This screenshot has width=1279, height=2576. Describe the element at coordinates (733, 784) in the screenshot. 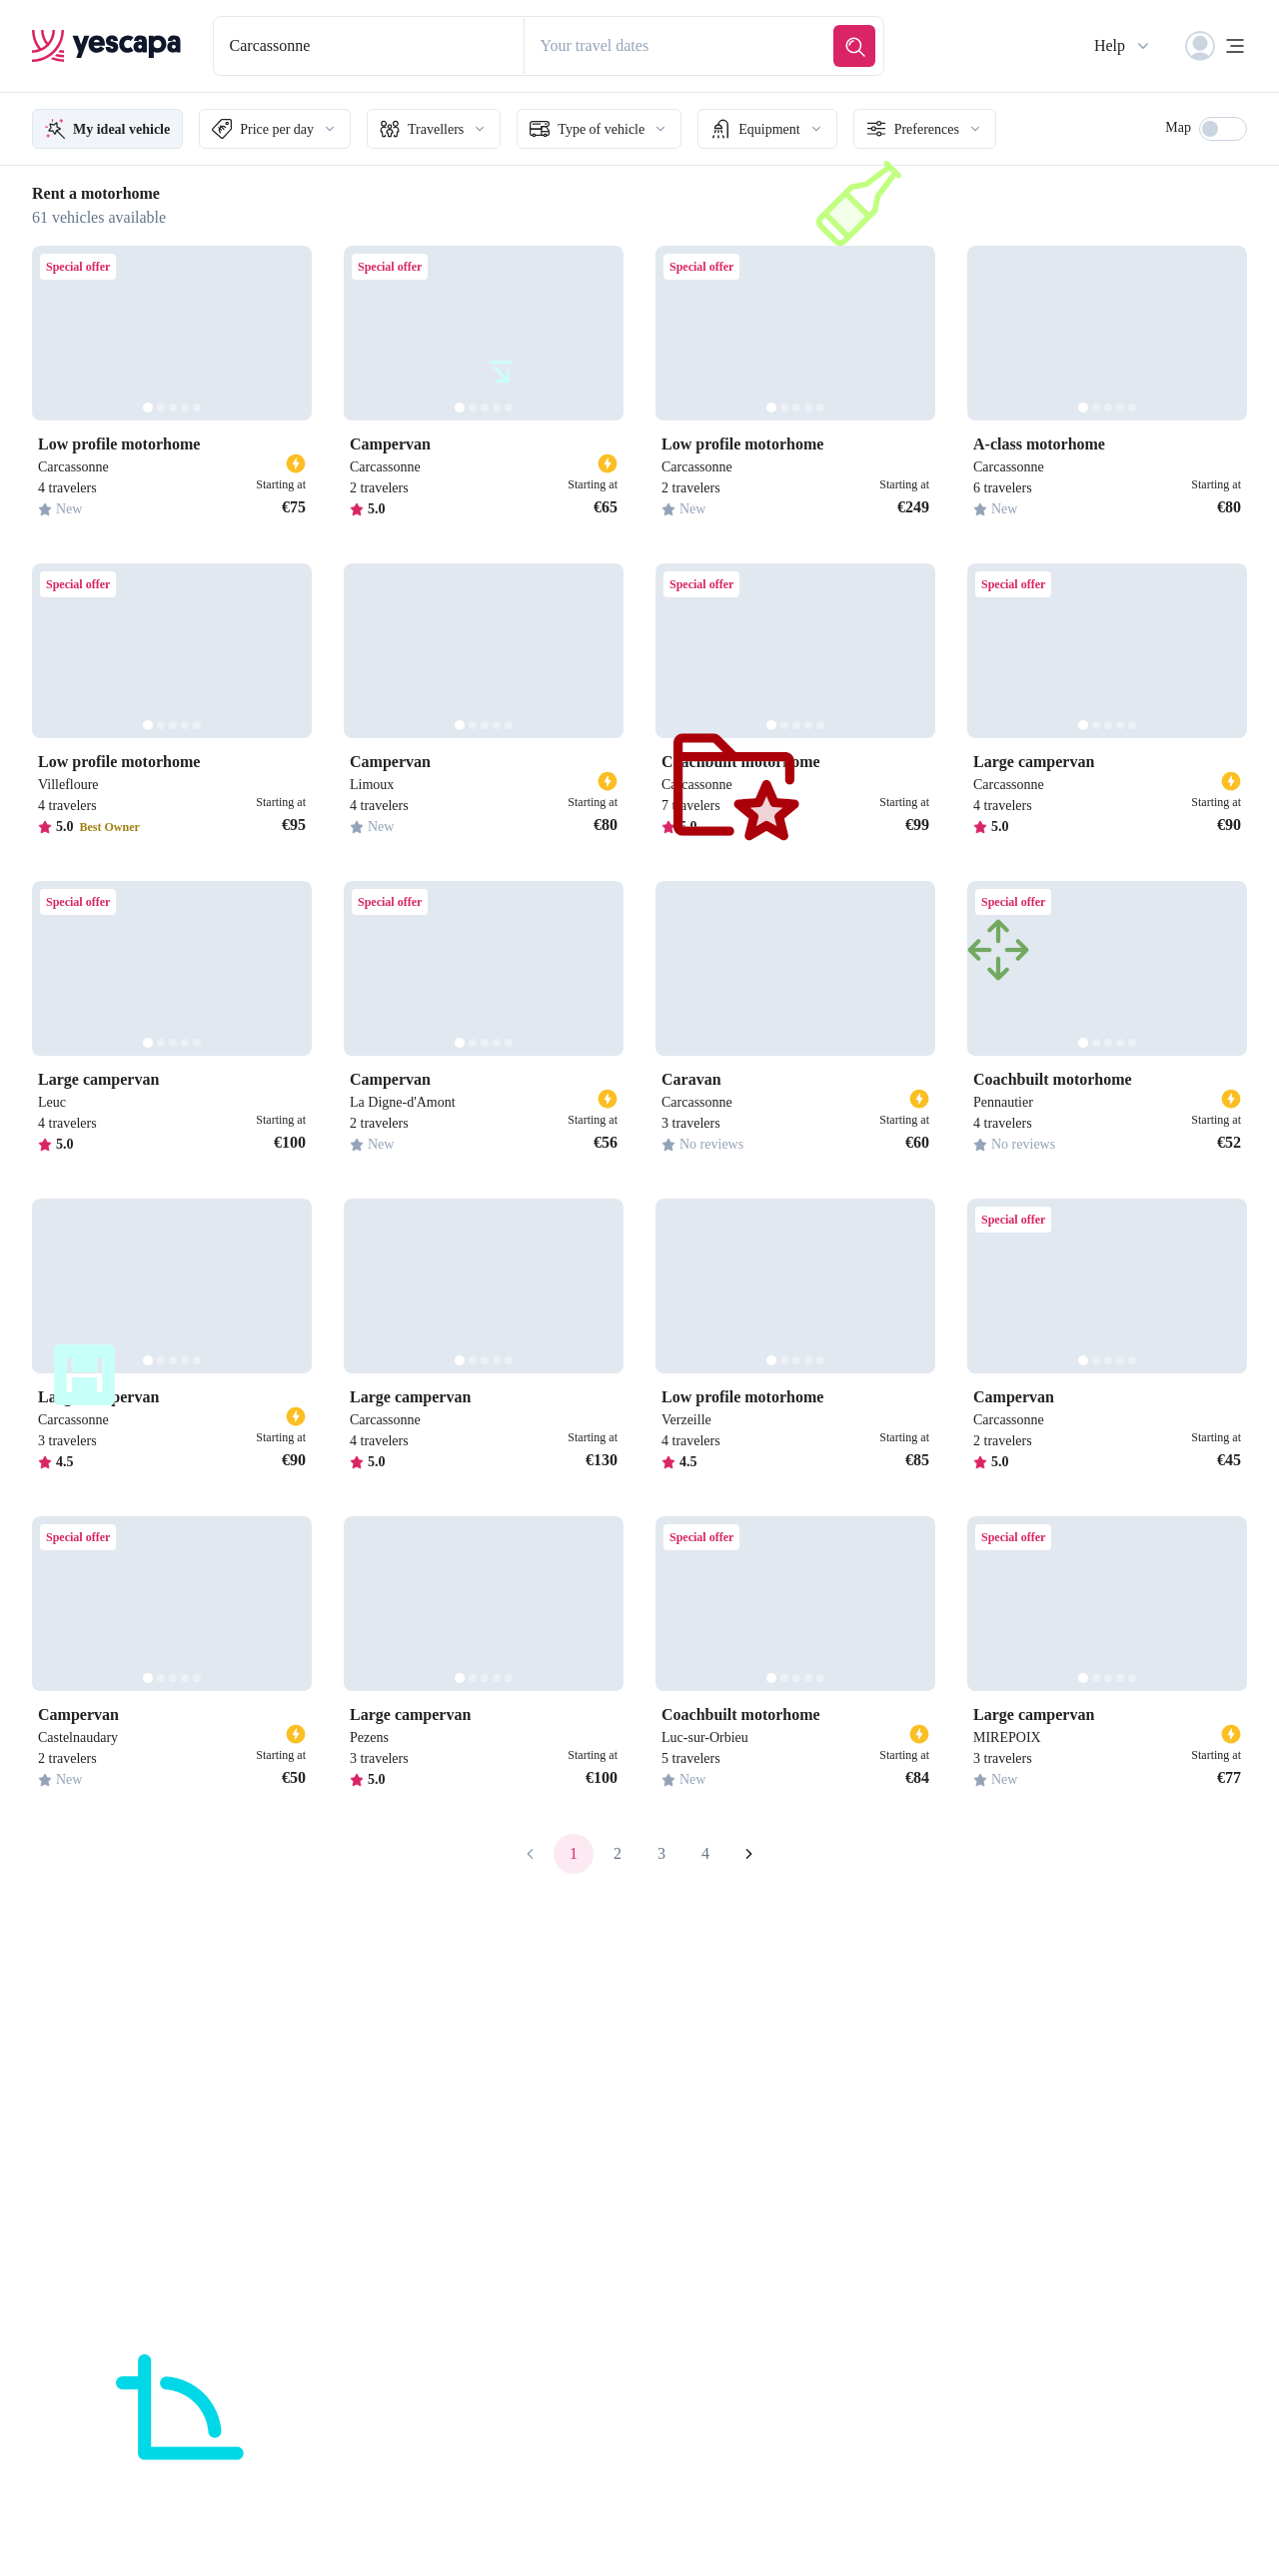

I see `access your starred or favorite folder` at that location.